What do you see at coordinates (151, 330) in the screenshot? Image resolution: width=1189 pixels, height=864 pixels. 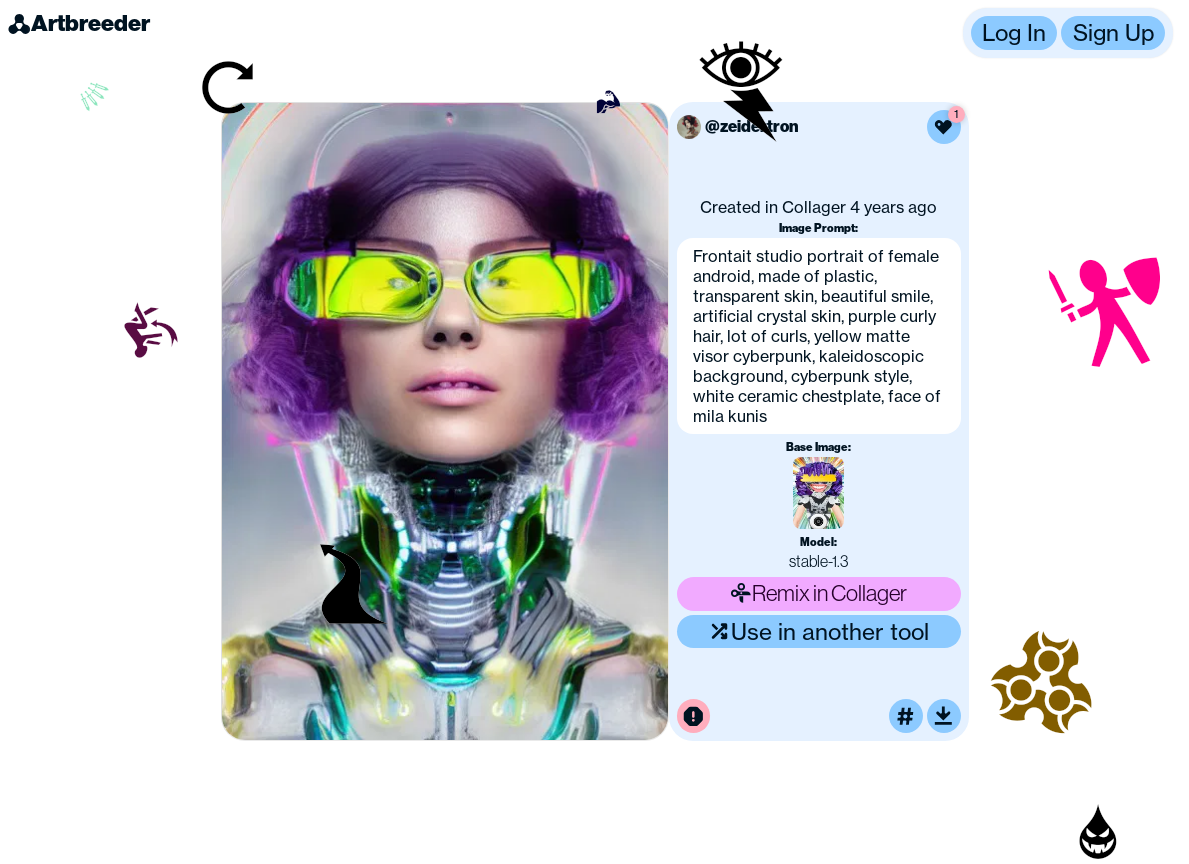 I see `indicates acrobatic or gymnastic skill ability` at bounding box center [151, 330].